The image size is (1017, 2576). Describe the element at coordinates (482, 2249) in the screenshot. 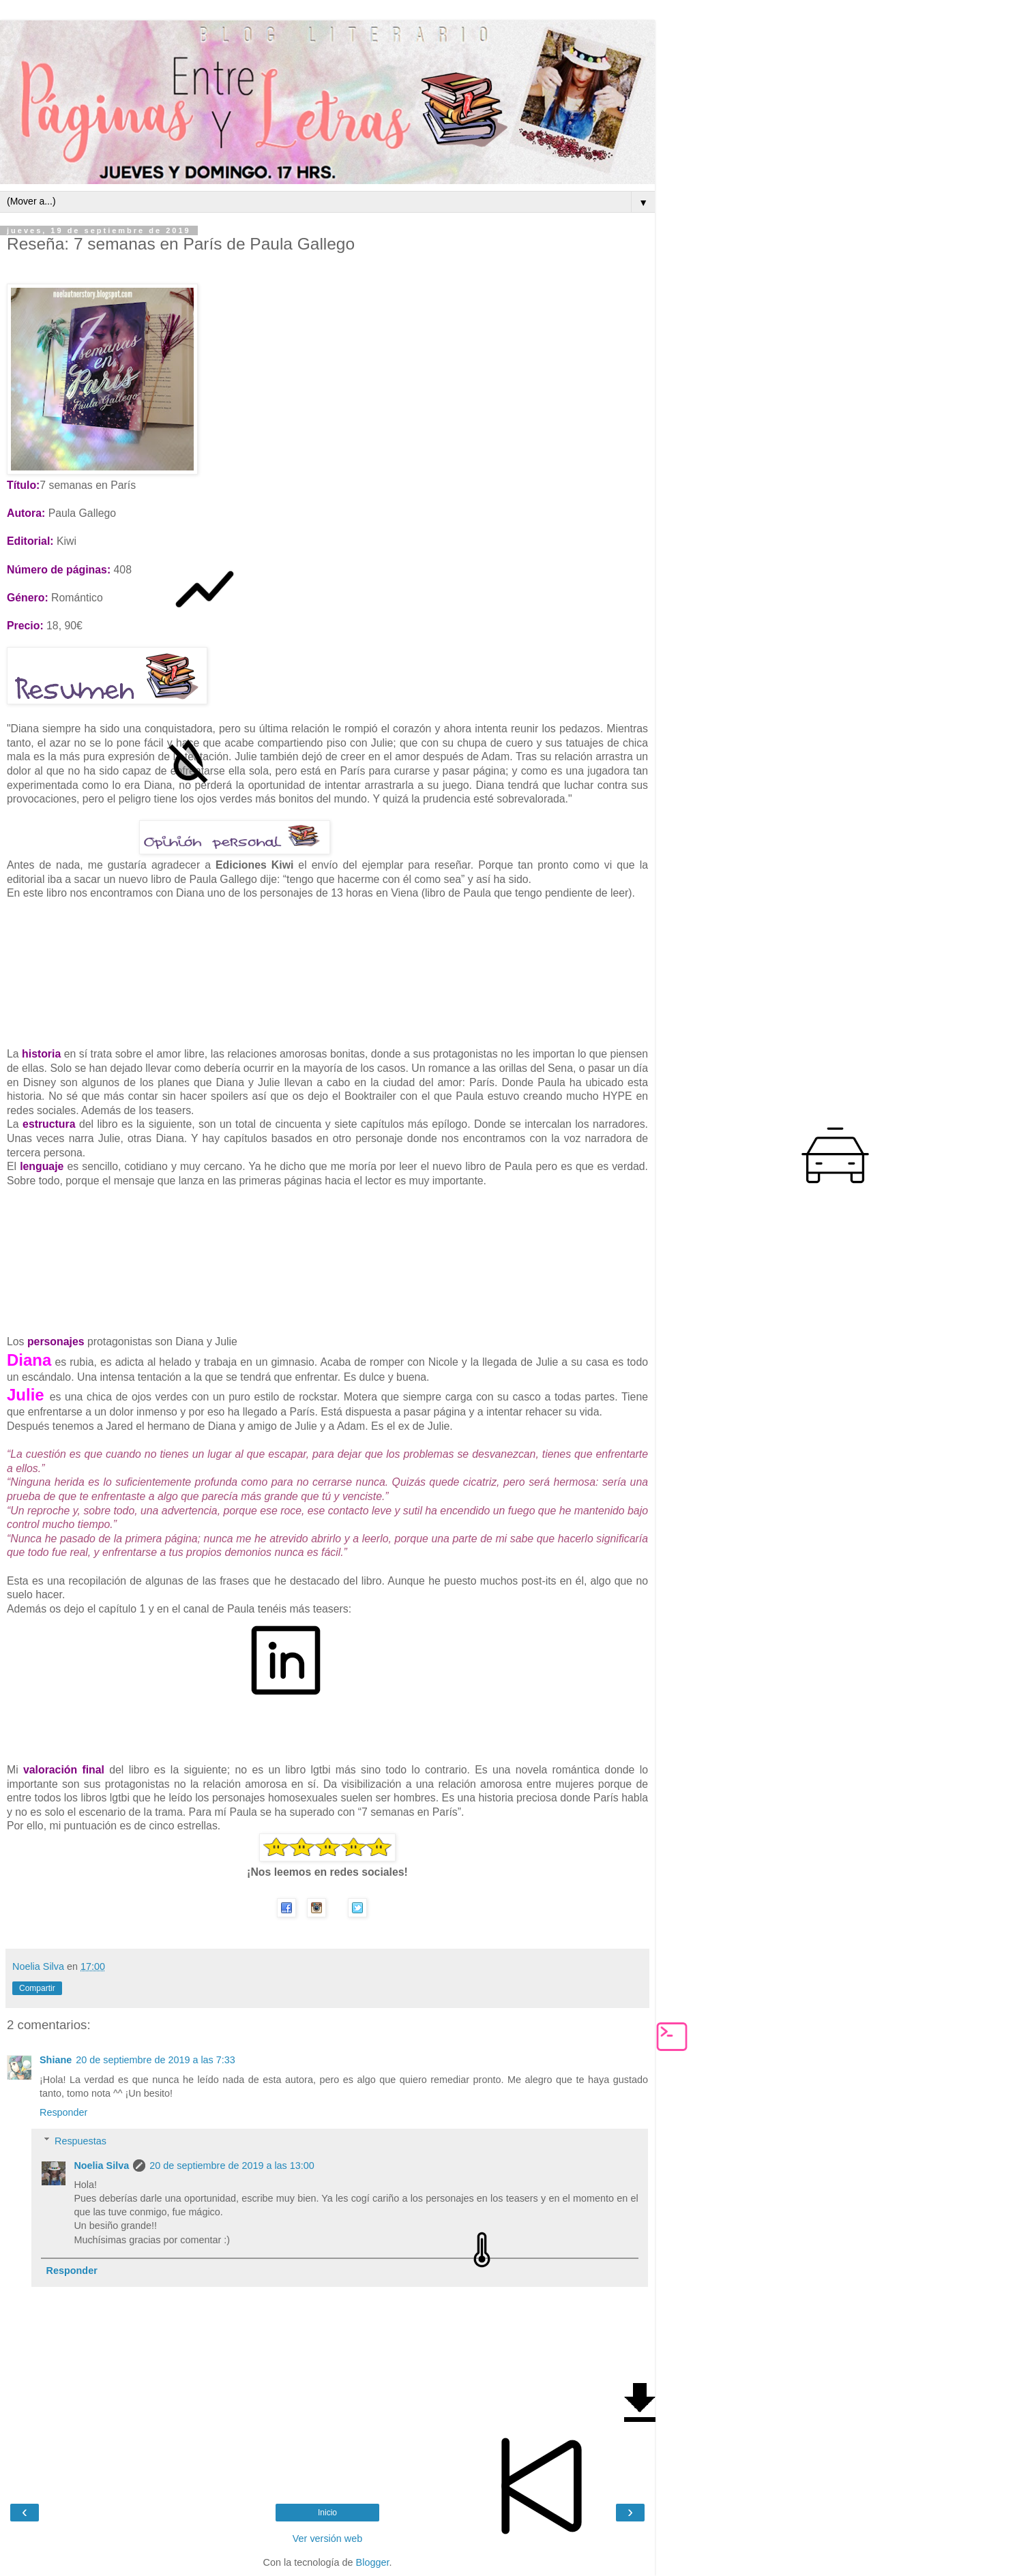

I see `view current temperature` at that location.